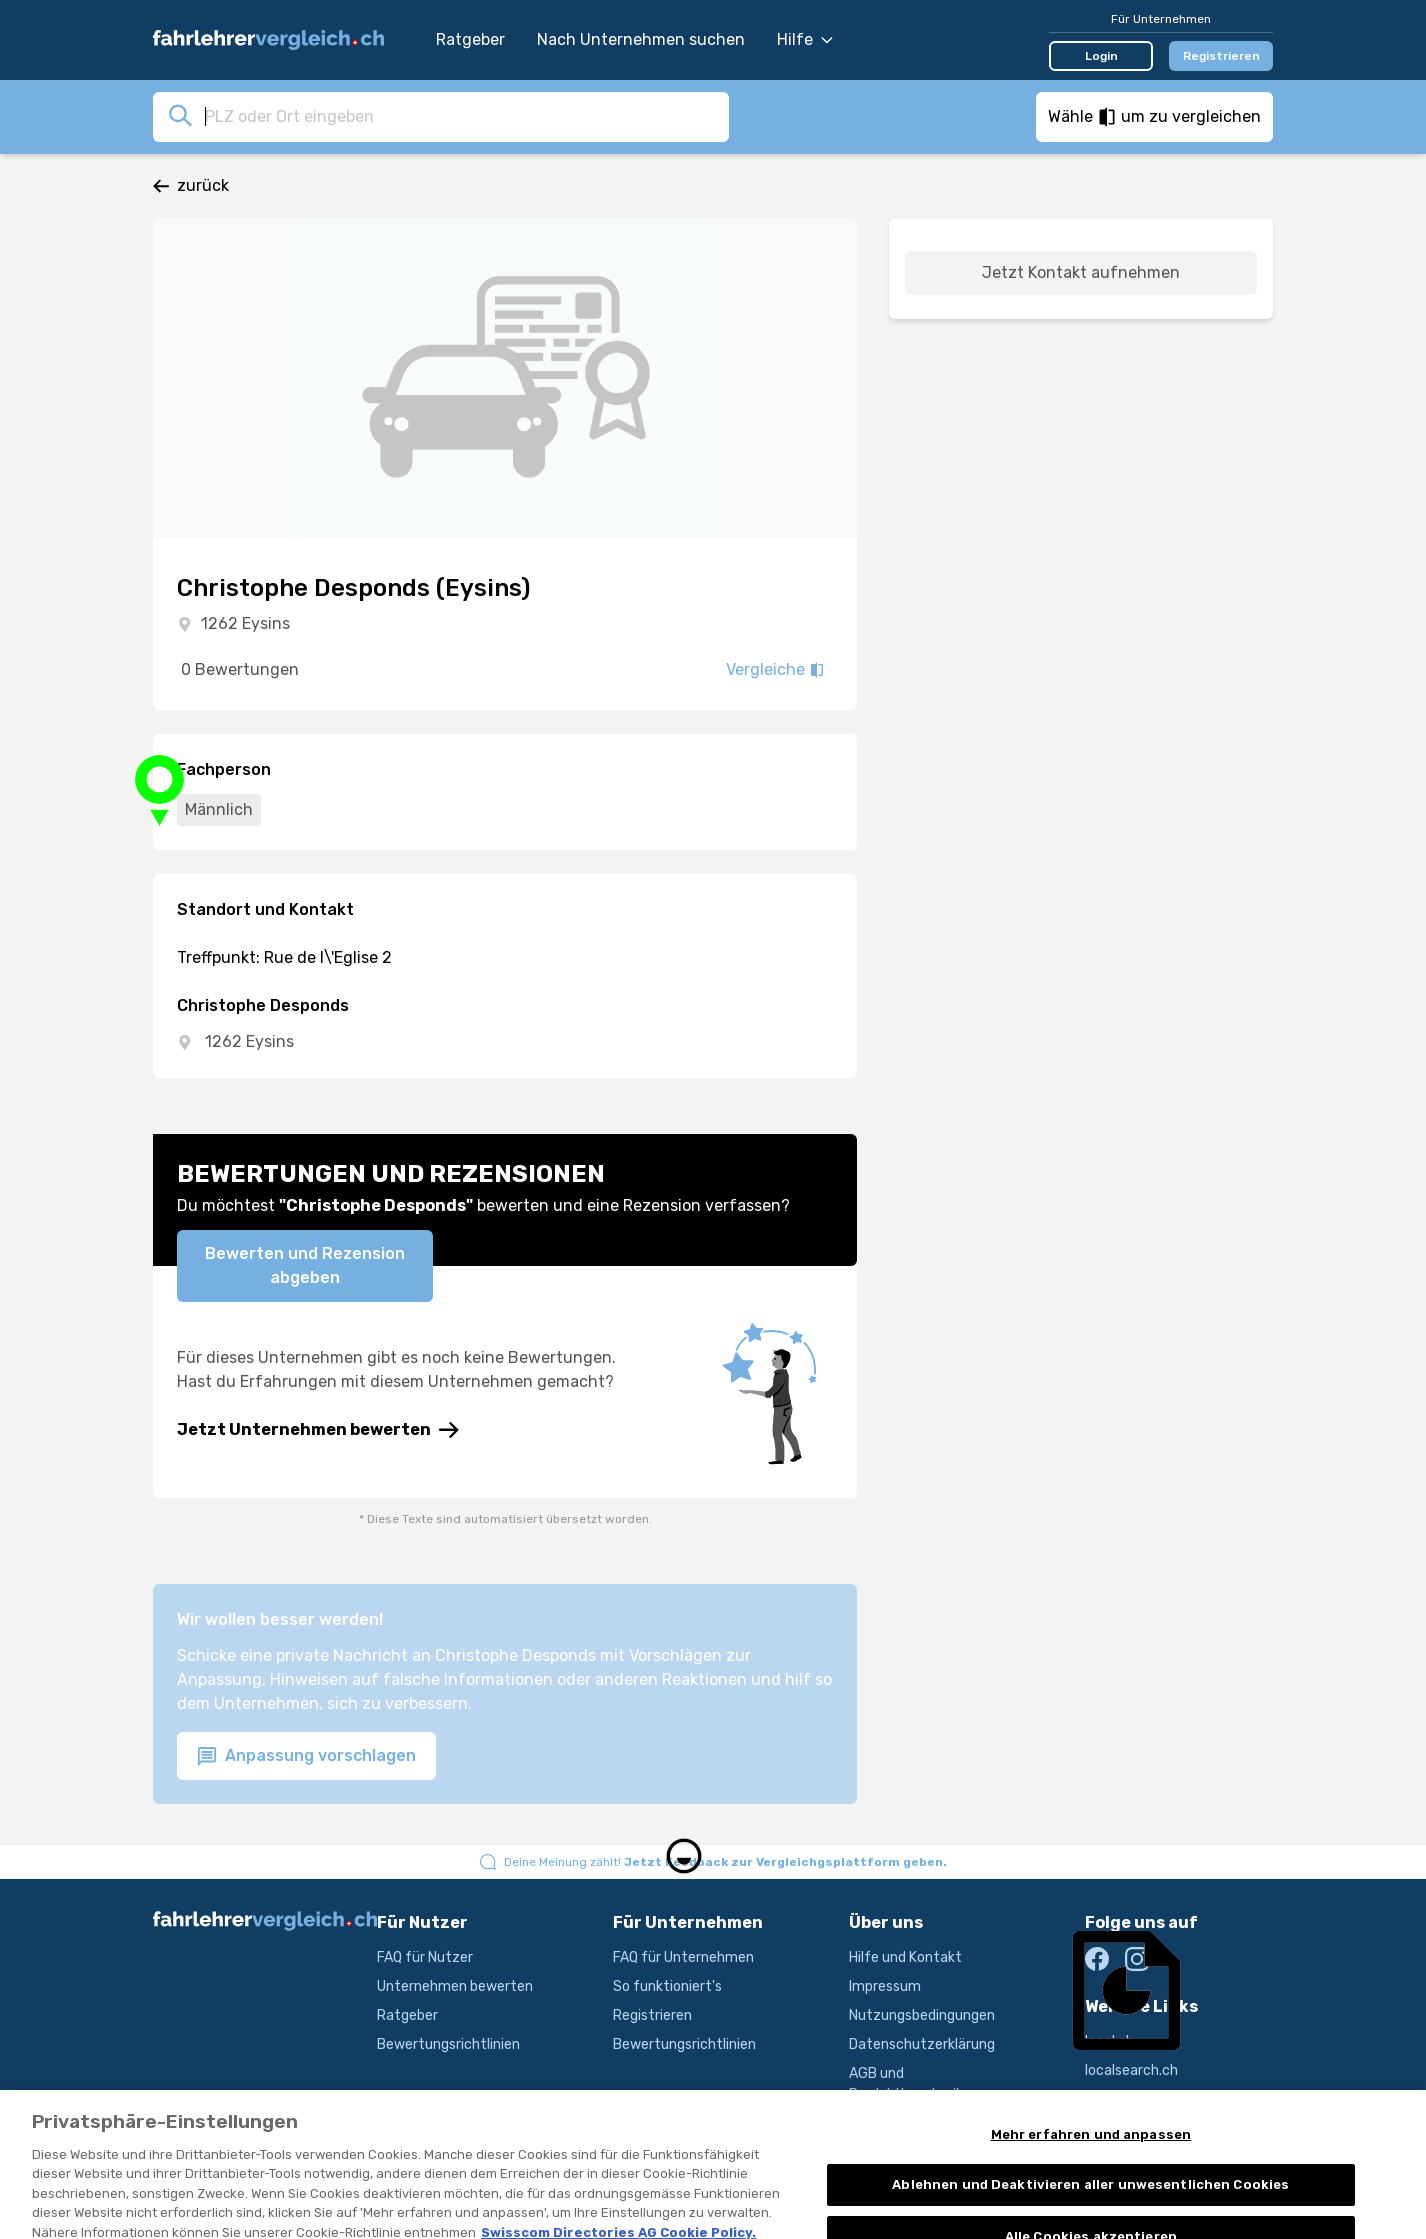 Image resolution: width=1426 pixels, height=2239 pixels. Describe the element at coordinates (1126, 1990) in the screenshot. I see `view document with chart data` at that location.